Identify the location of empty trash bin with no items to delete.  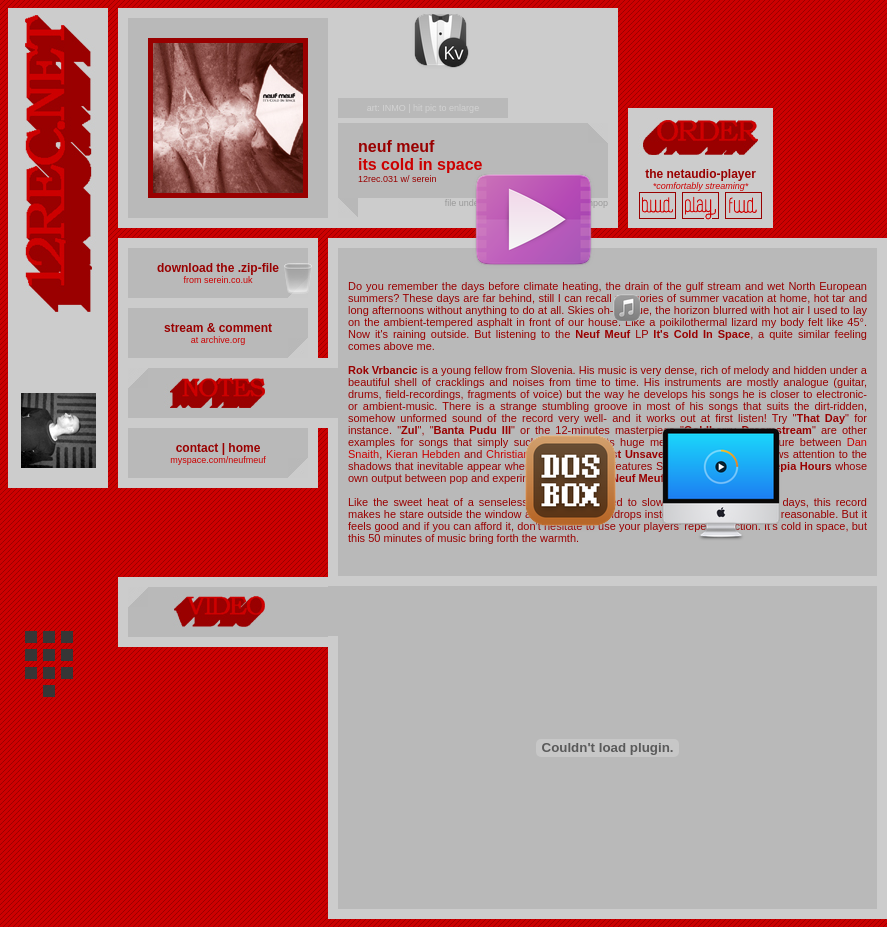
(298, 278).